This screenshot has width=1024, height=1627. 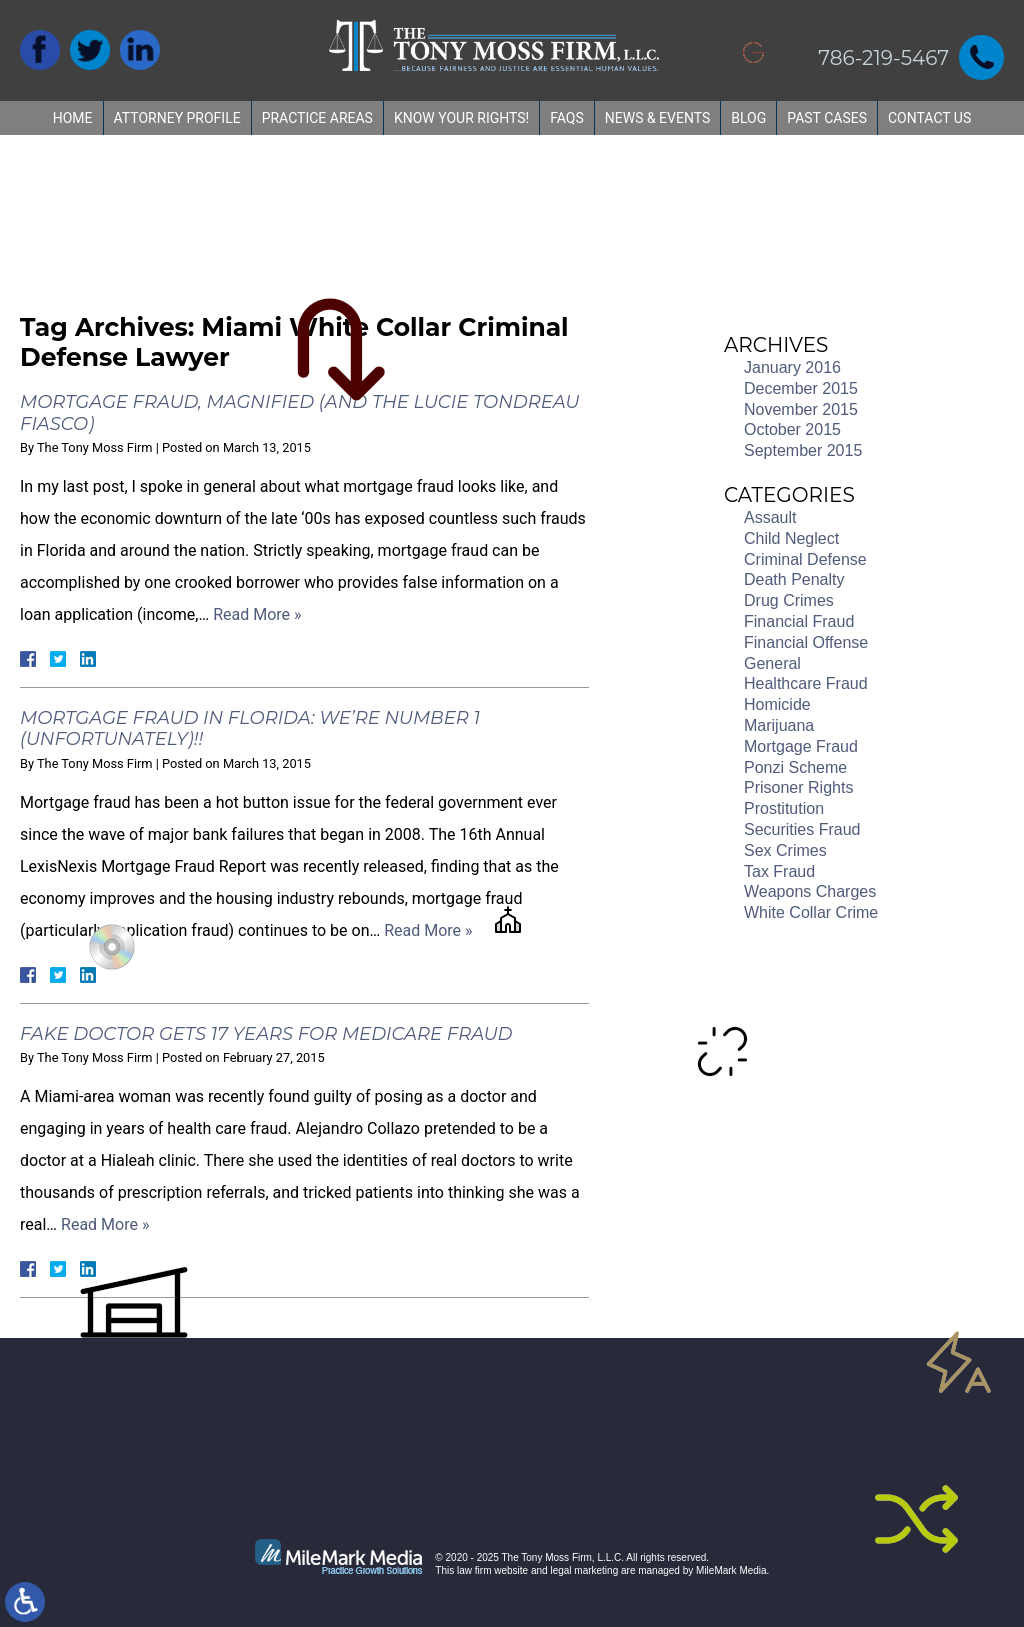 What do you see at coordinates (753, 52) in the screenshot?
I see `sign in with Google` at bounding box center [753, 52].